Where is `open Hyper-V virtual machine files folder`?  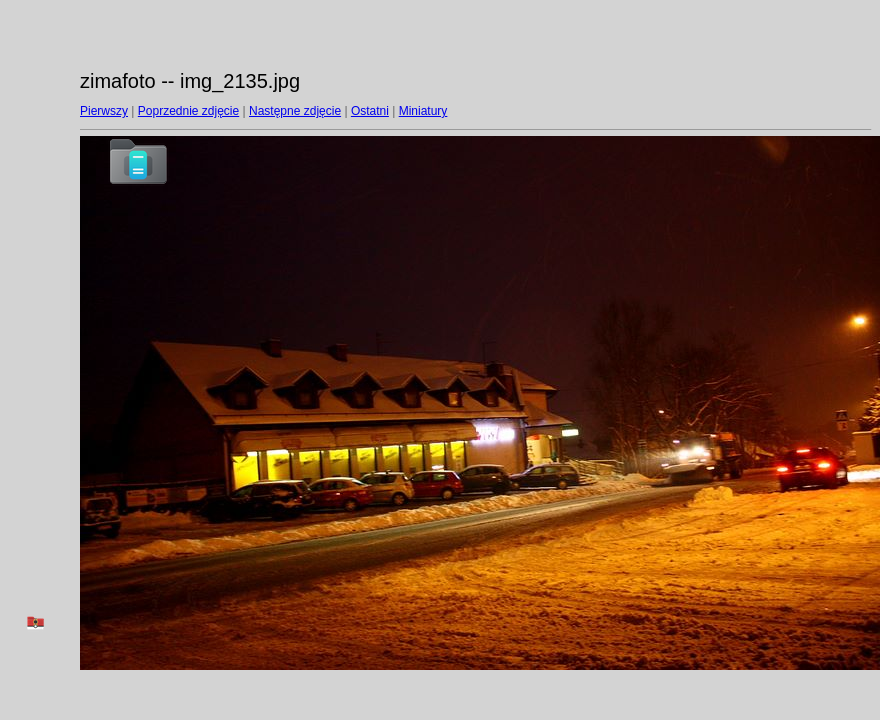
open Hyper-V virtual machine files folder is located at coordinates (138, 163).